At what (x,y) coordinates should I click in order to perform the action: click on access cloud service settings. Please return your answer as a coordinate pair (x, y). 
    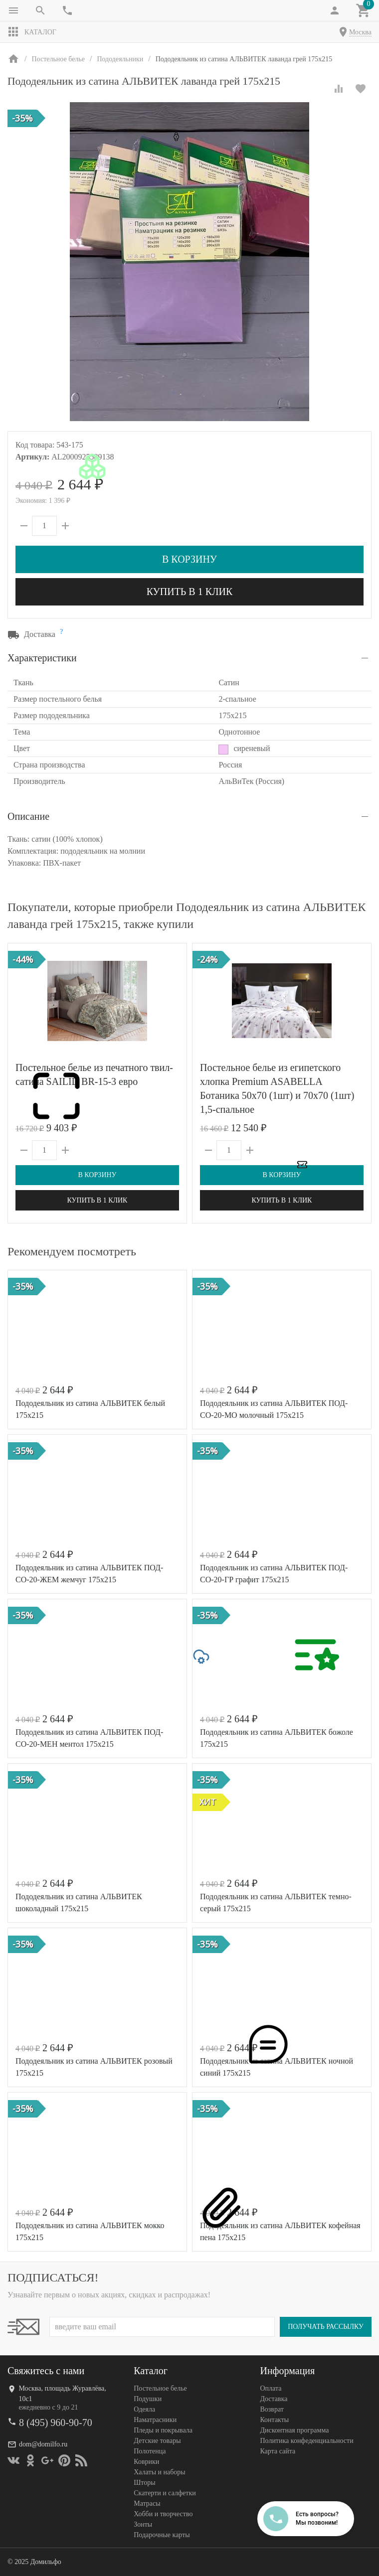
    Looking at the image, I should click on (201, 1657).